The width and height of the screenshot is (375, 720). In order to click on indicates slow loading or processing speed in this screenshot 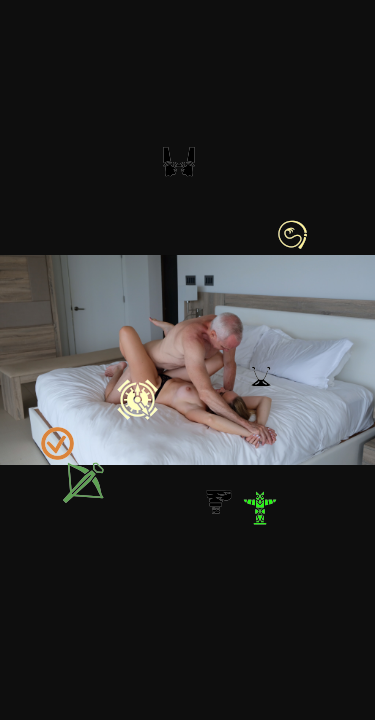, I will do `click(261, 376)`.